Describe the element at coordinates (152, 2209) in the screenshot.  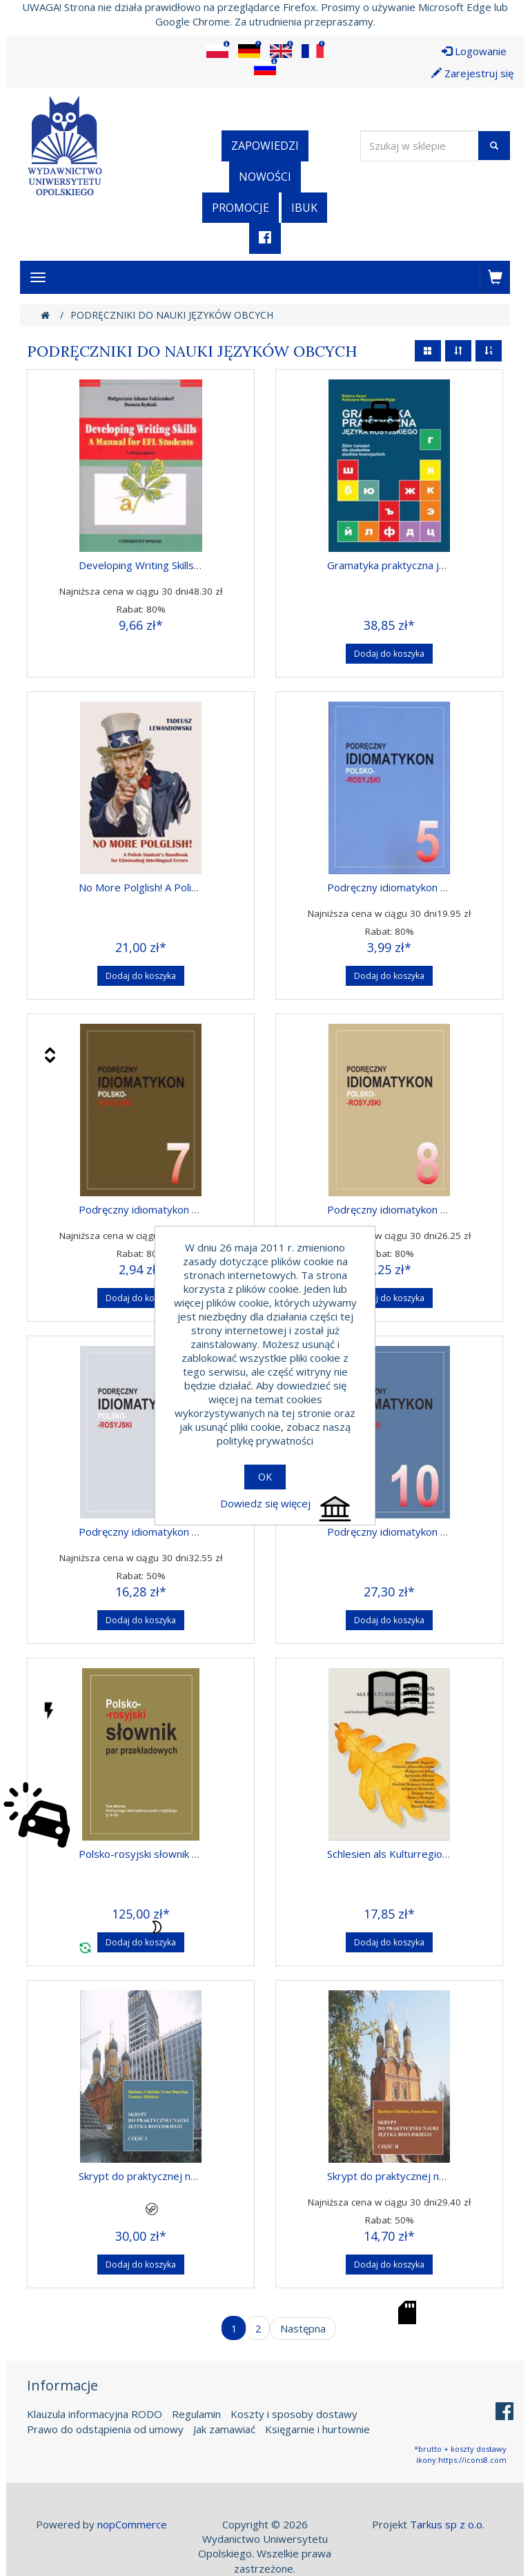
I see `open steam gaming platform` at that location.